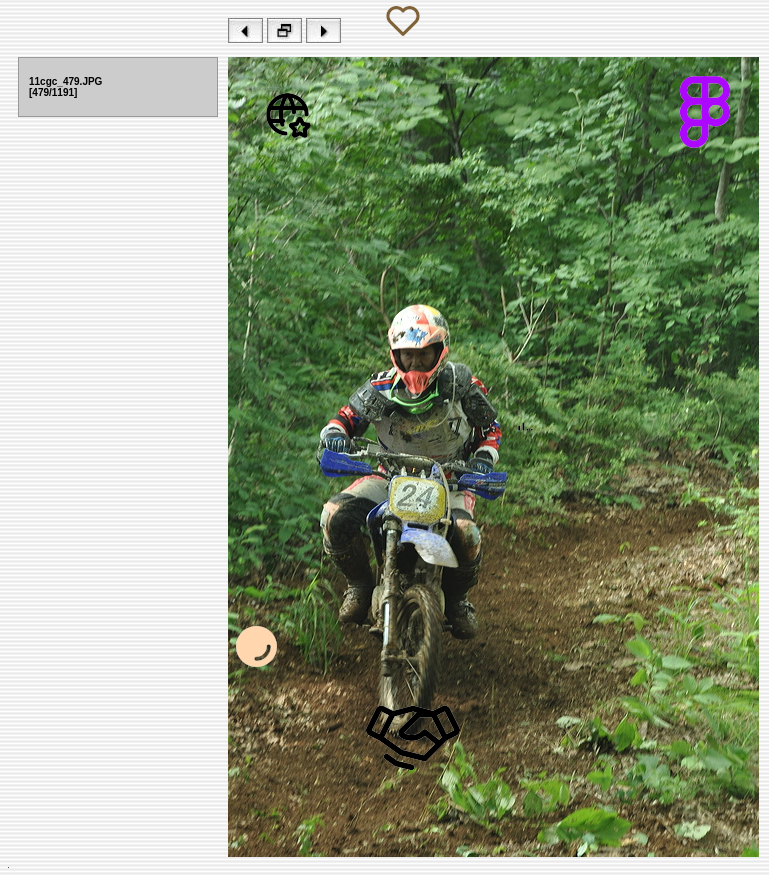 This screenshot has width=769, height=876. Describe the element at coordinates (705, 112) in the screenshot. I see `open figma design file` at that location.